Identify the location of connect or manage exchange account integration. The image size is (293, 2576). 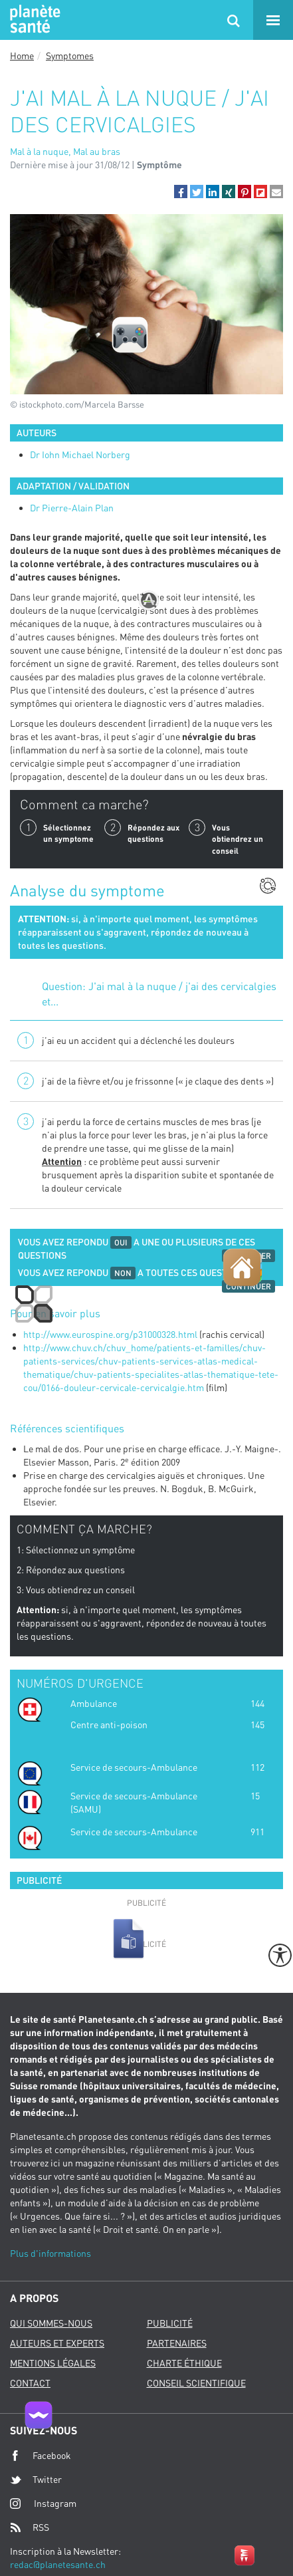
(34, 1304).